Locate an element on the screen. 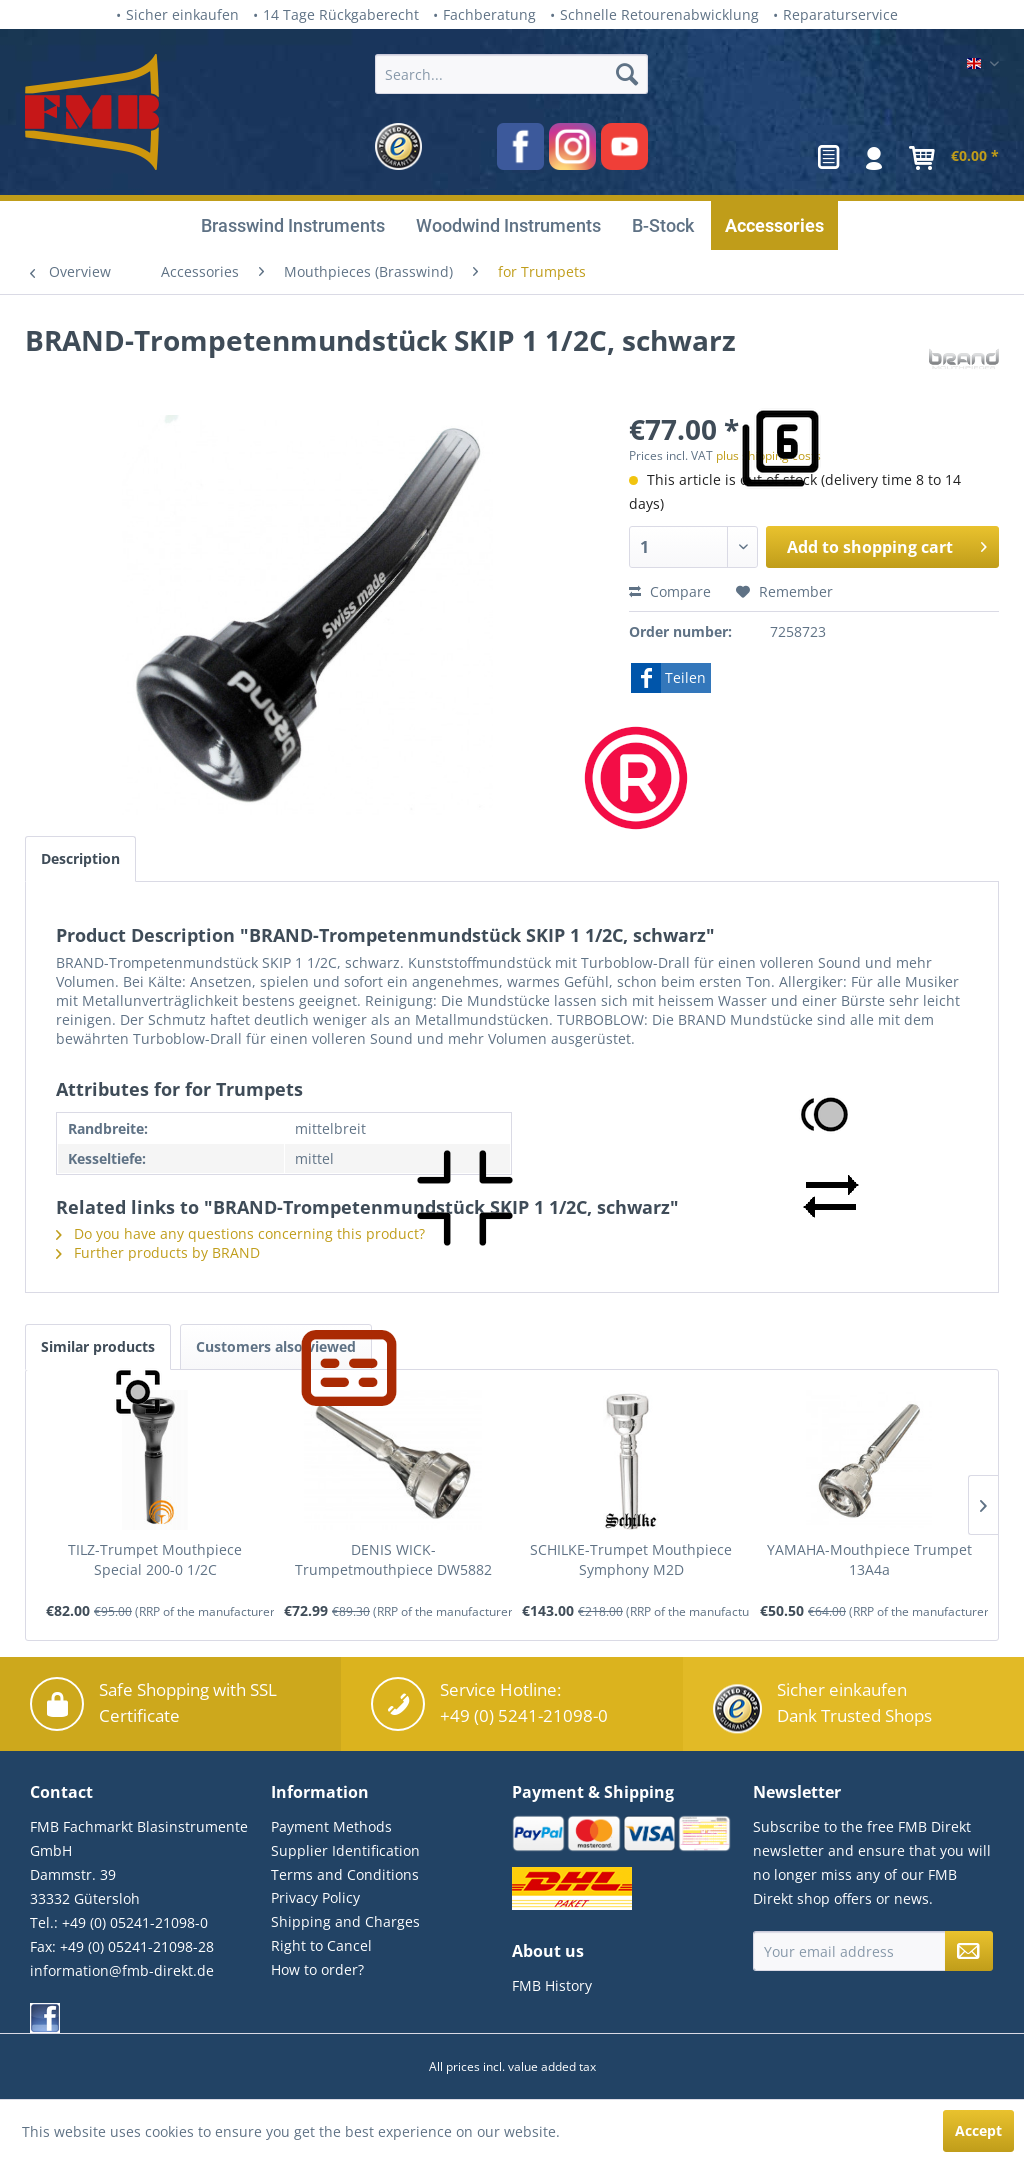 This screenshot has width=1024, height=2163. indicates registered trademark status is located at coordinates (636, 778).